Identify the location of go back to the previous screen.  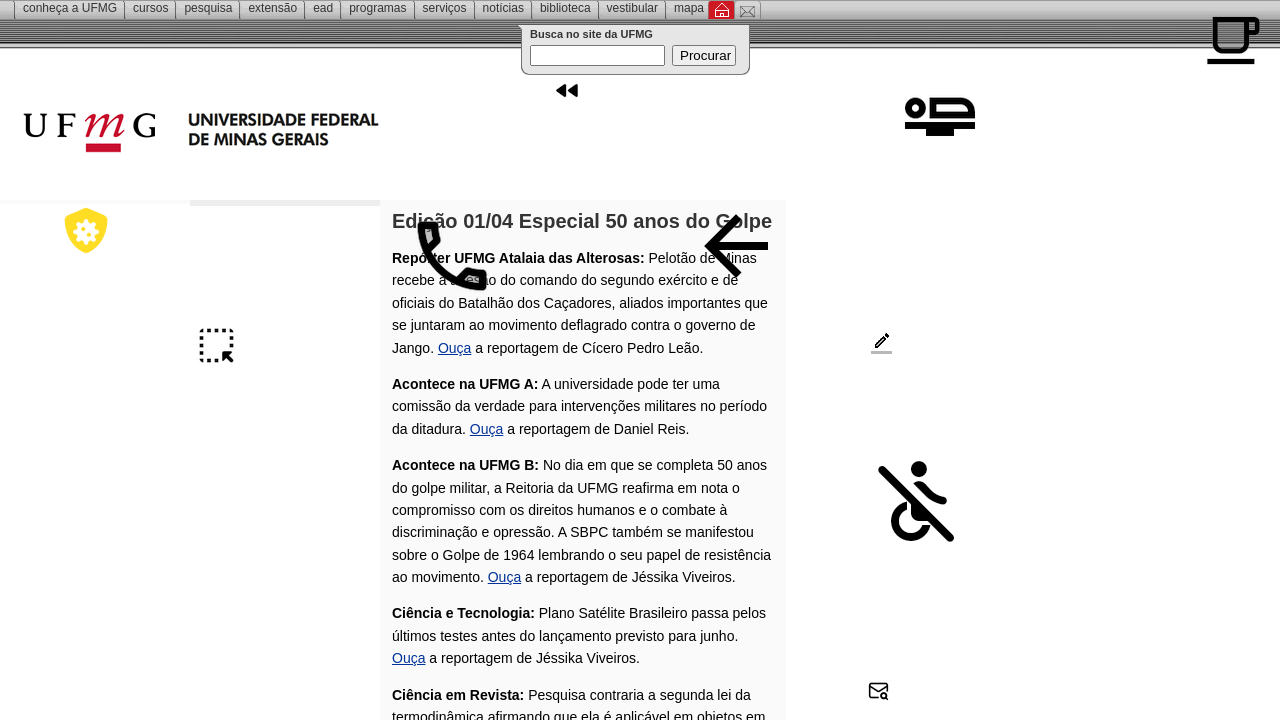
(736, 246).